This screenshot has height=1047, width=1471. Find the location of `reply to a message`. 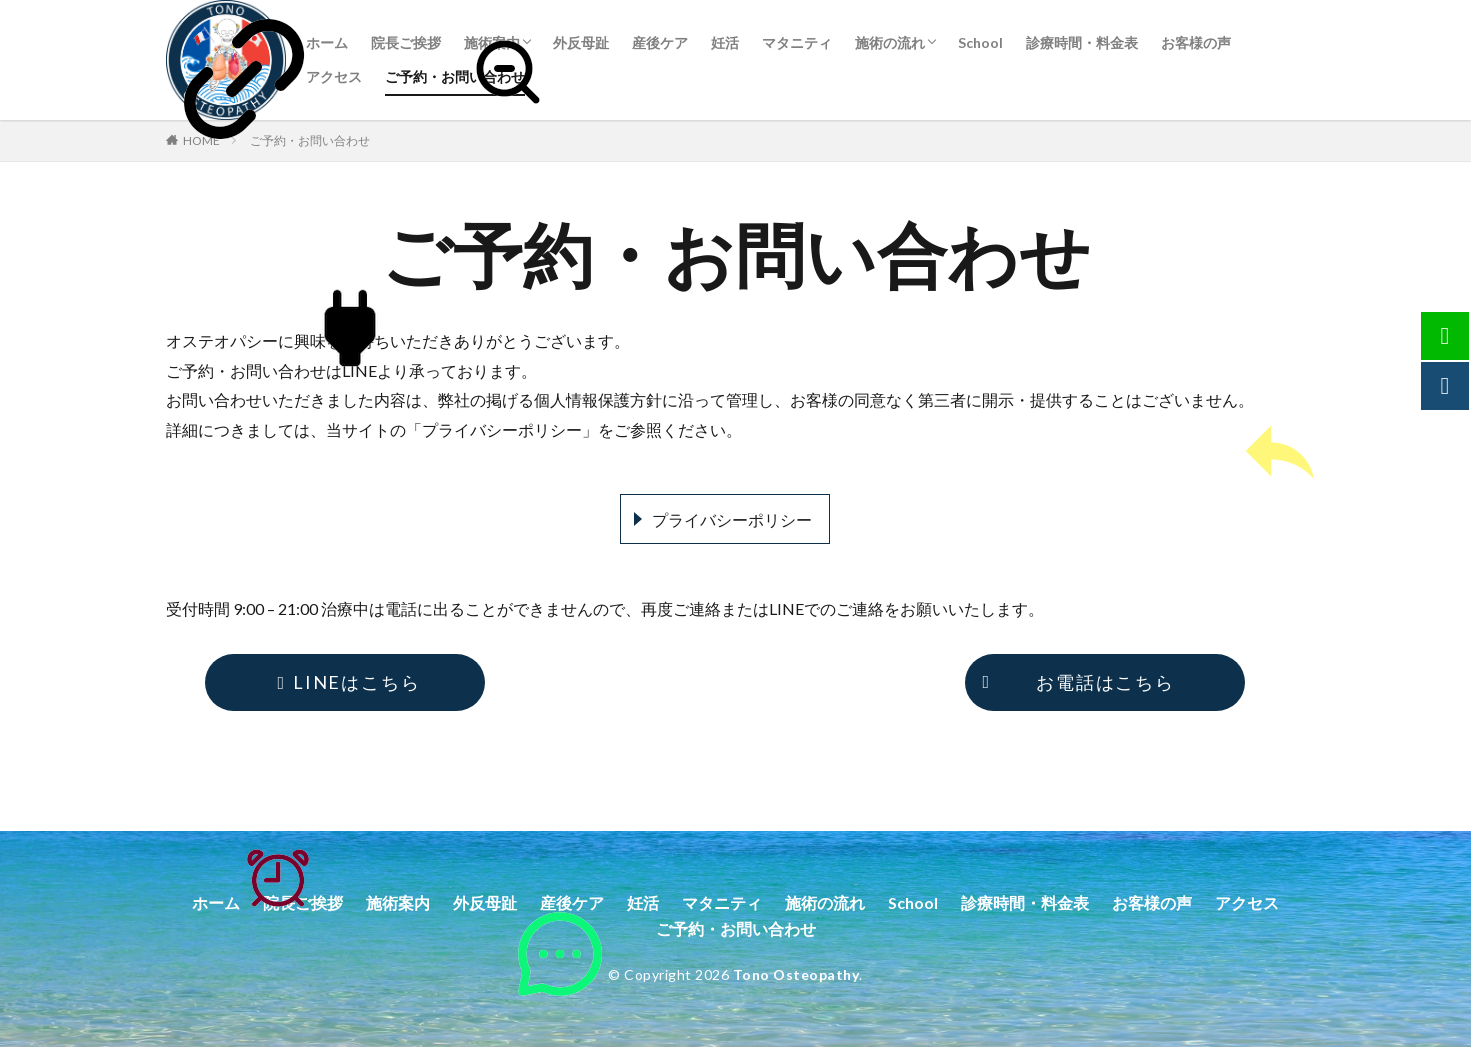

reply to a message is located at coordinates (1280, 451).